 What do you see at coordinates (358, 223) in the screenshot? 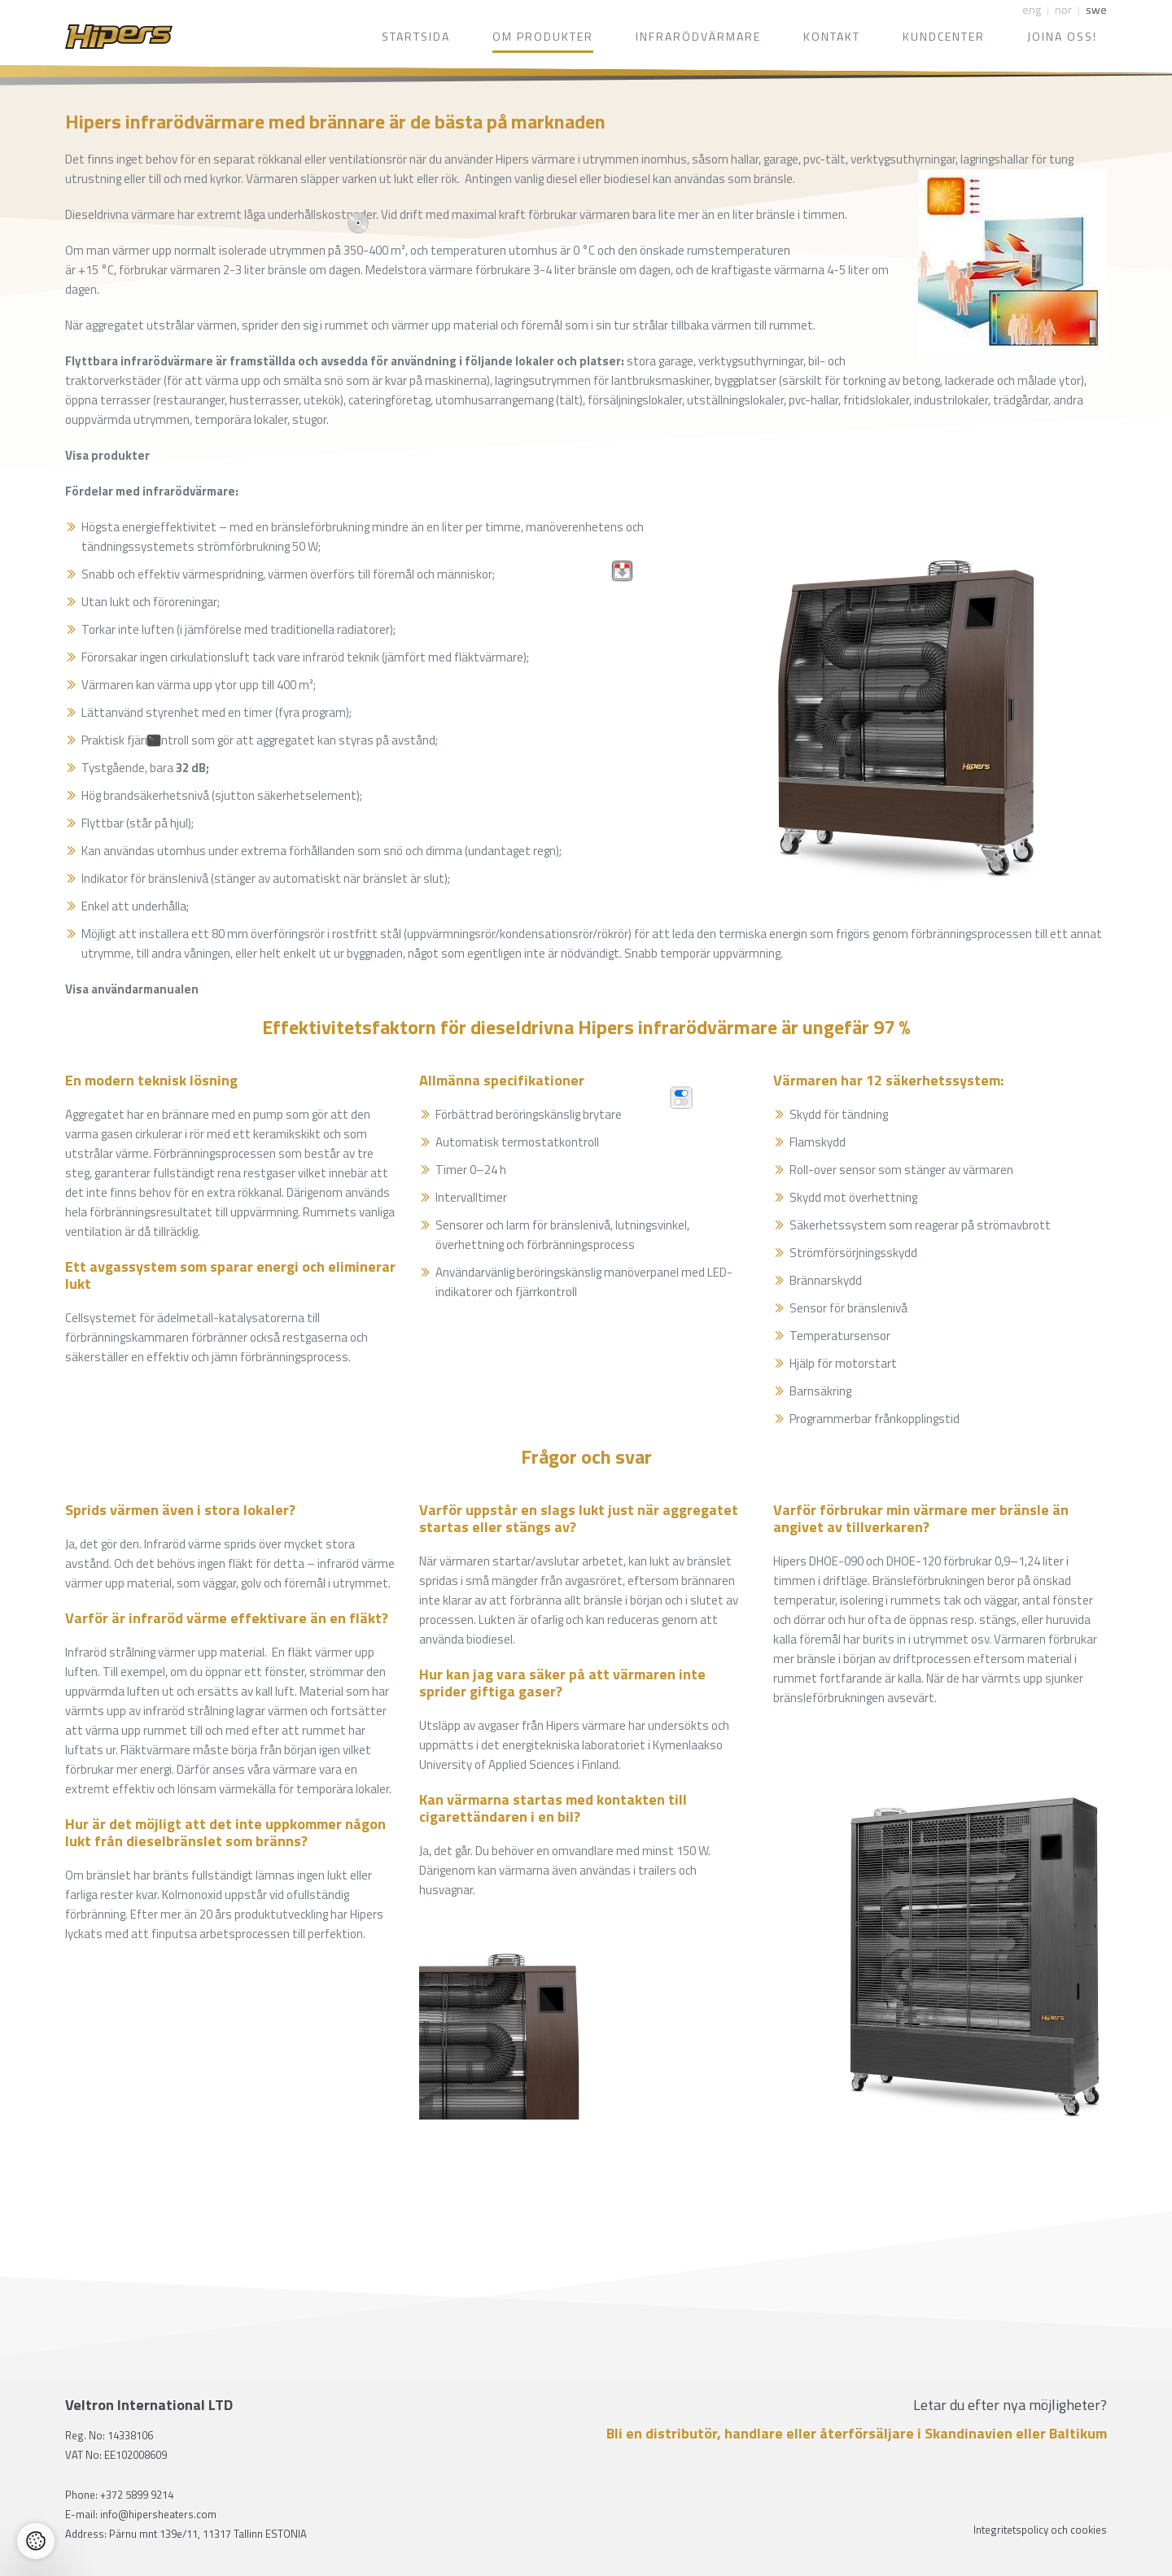
I see `indicates a DVD or optical disc drive` at bounding box center [358, 223].